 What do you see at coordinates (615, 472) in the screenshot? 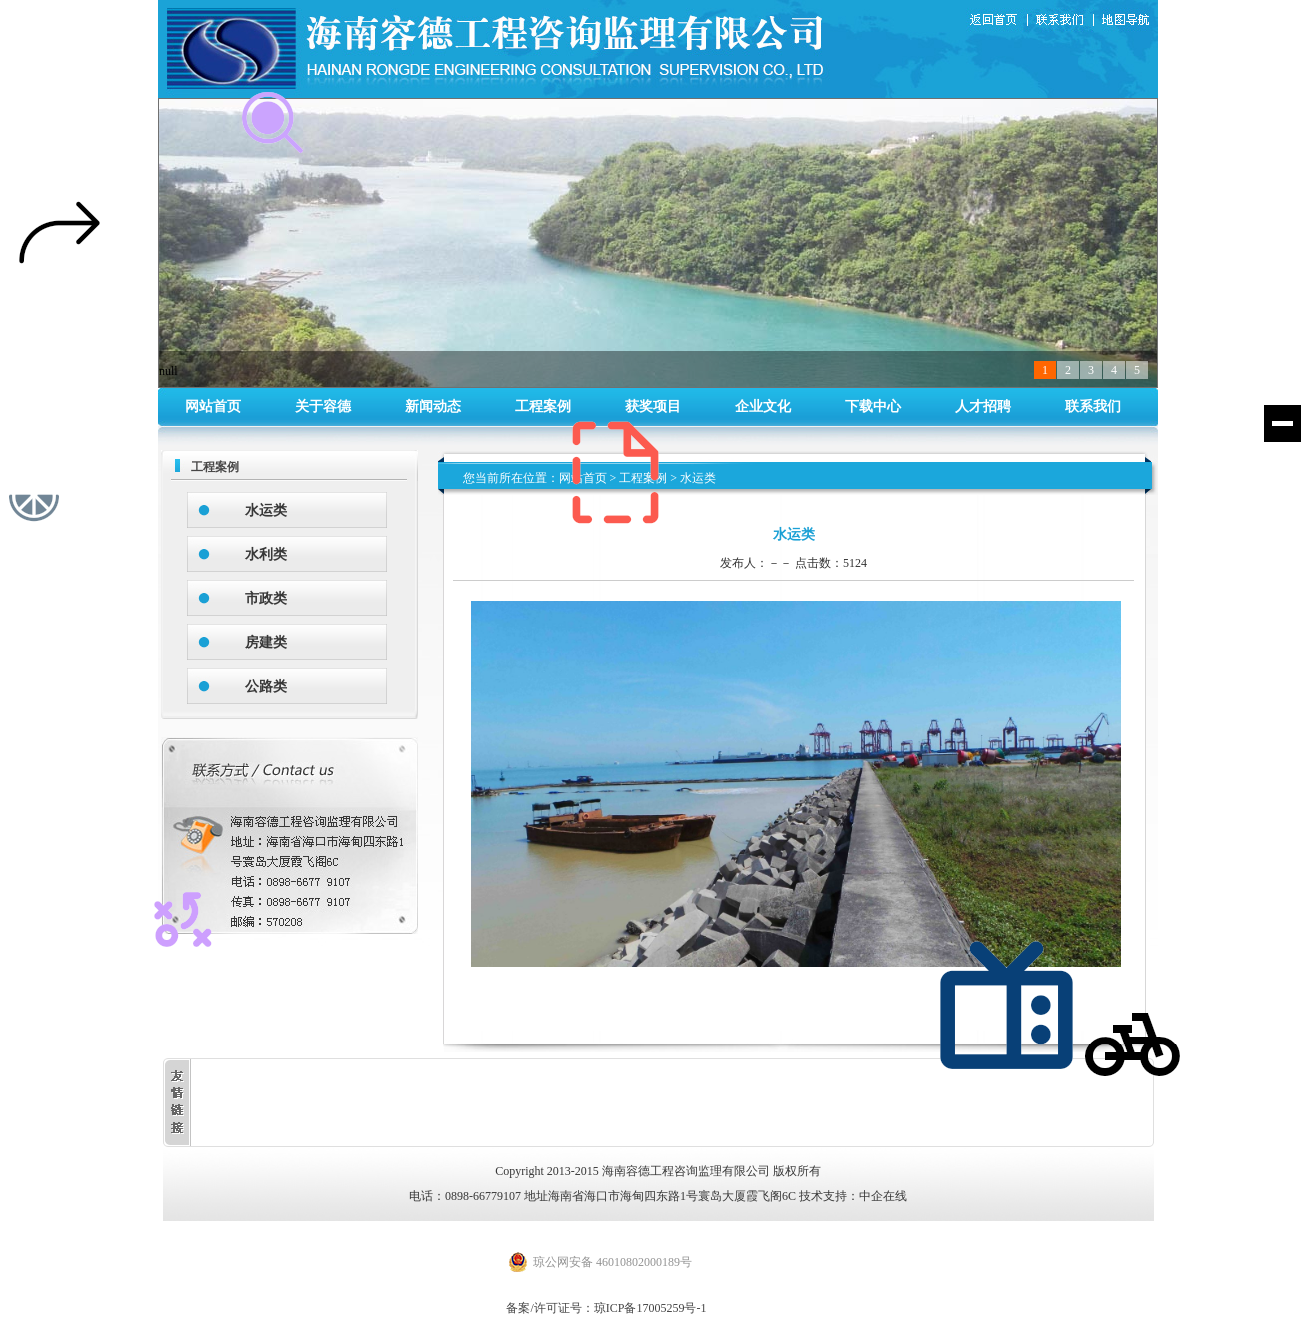
I see `indicates a draft or incomplete file` at bounding box center [615, 472].